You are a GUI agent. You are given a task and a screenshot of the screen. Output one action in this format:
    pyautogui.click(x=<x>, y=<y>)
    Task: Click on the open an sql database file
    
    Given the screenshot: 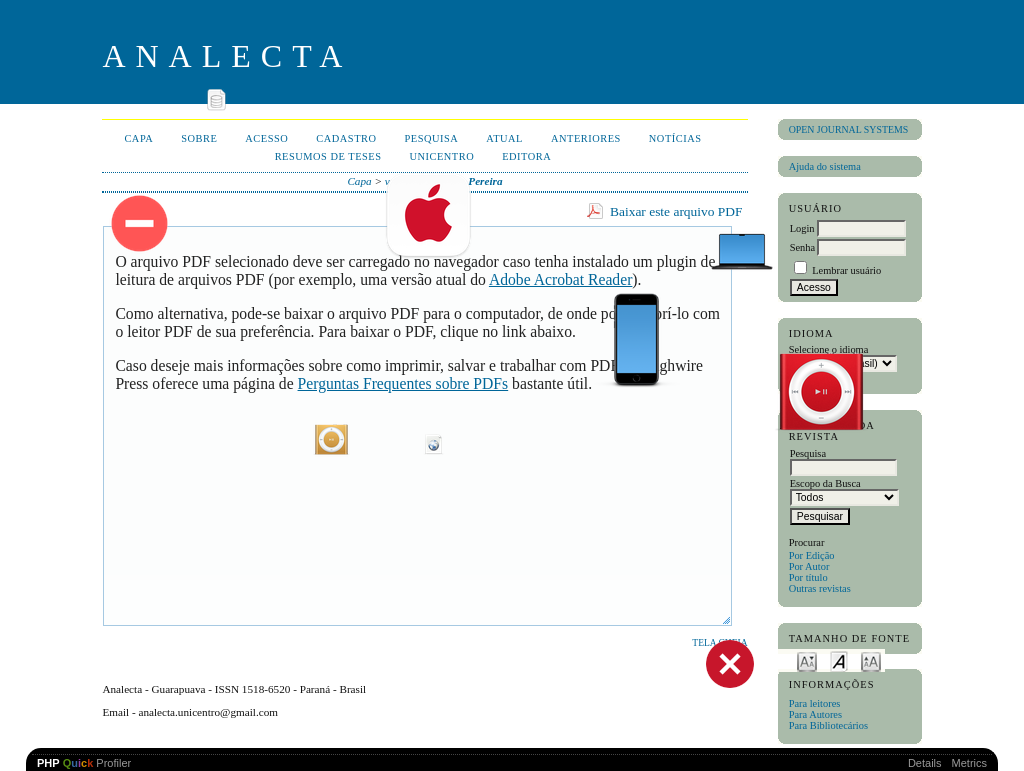 What is the action you would take?
    pyautogui.click(x=216, y=99)
    